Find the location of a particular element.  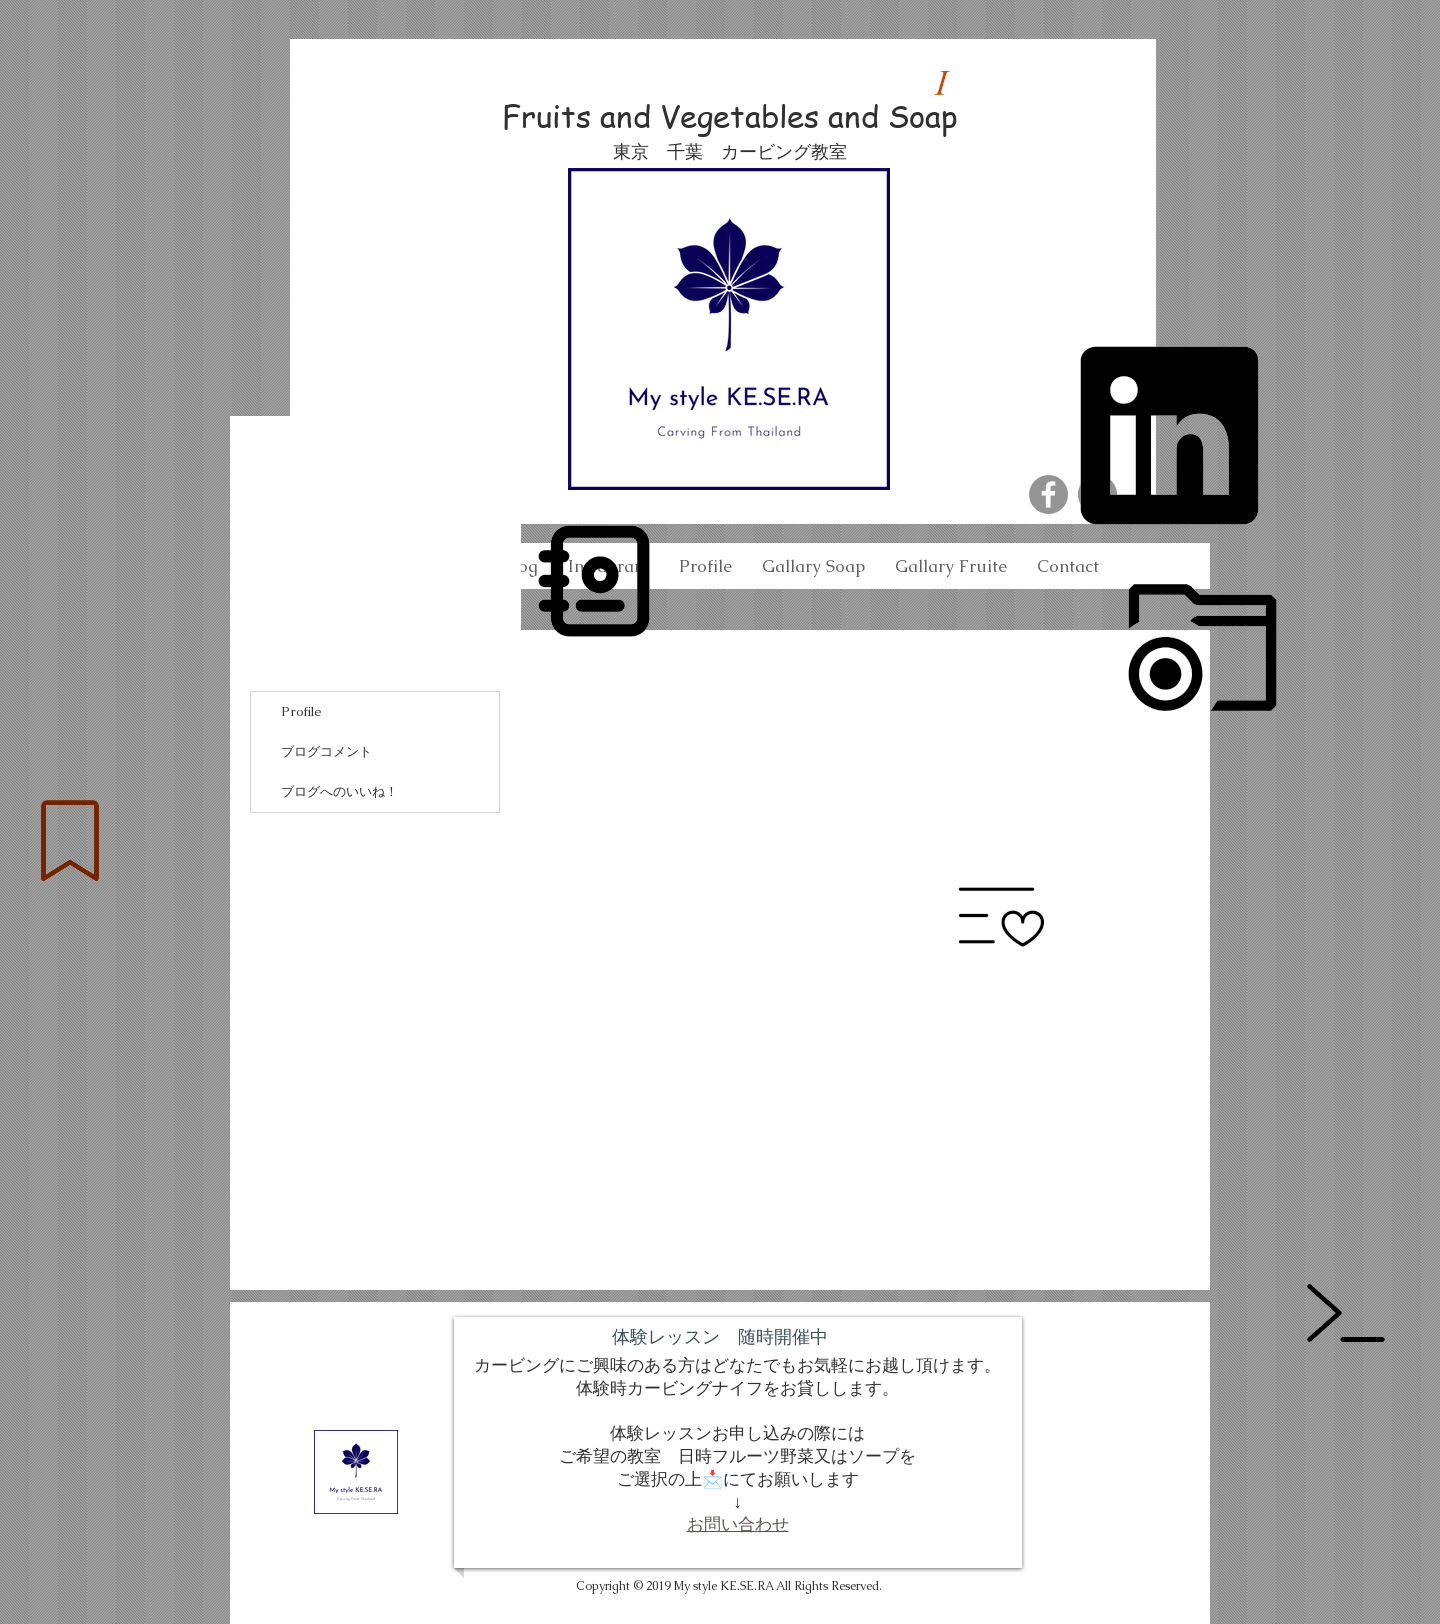

navigate to the root directory is located at coordinates (1202, 647).